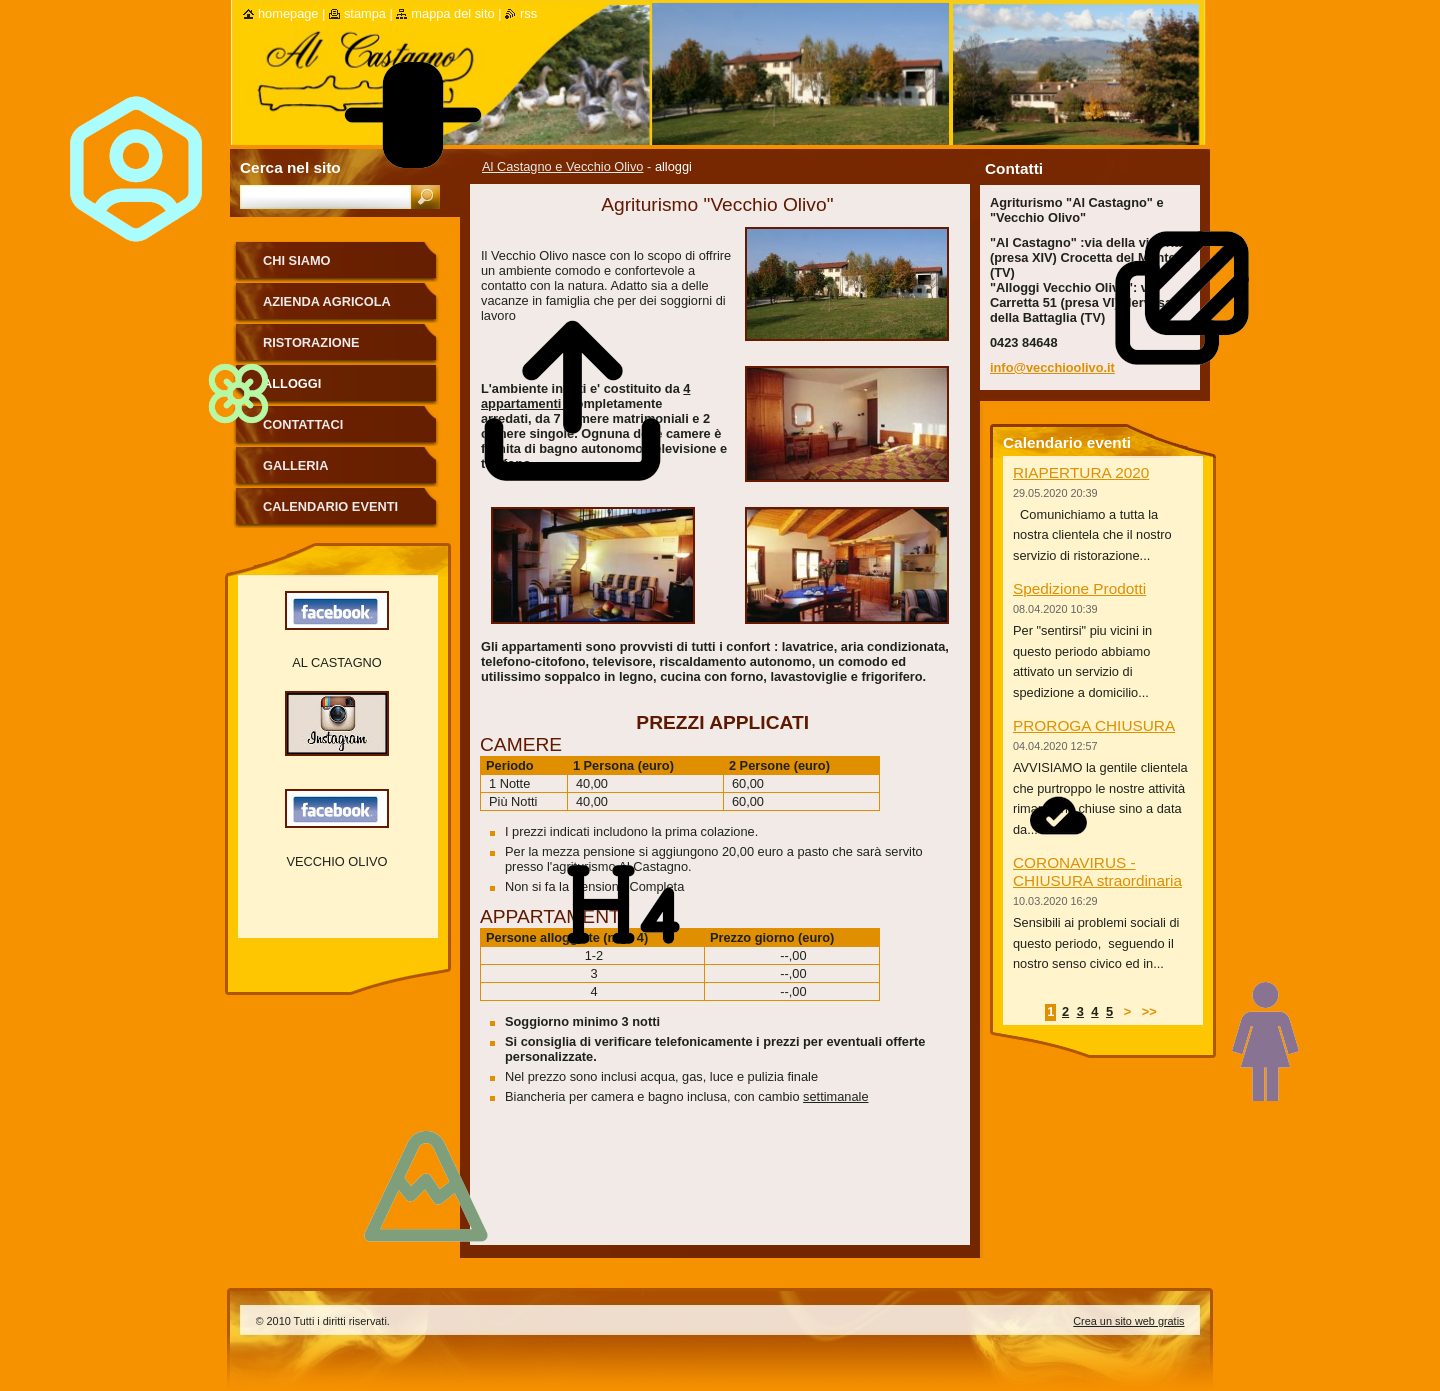  Describe the element at coordinates (1265, 1041) in the screenshot. I see `indicates women's restroom or facilities` at that location.